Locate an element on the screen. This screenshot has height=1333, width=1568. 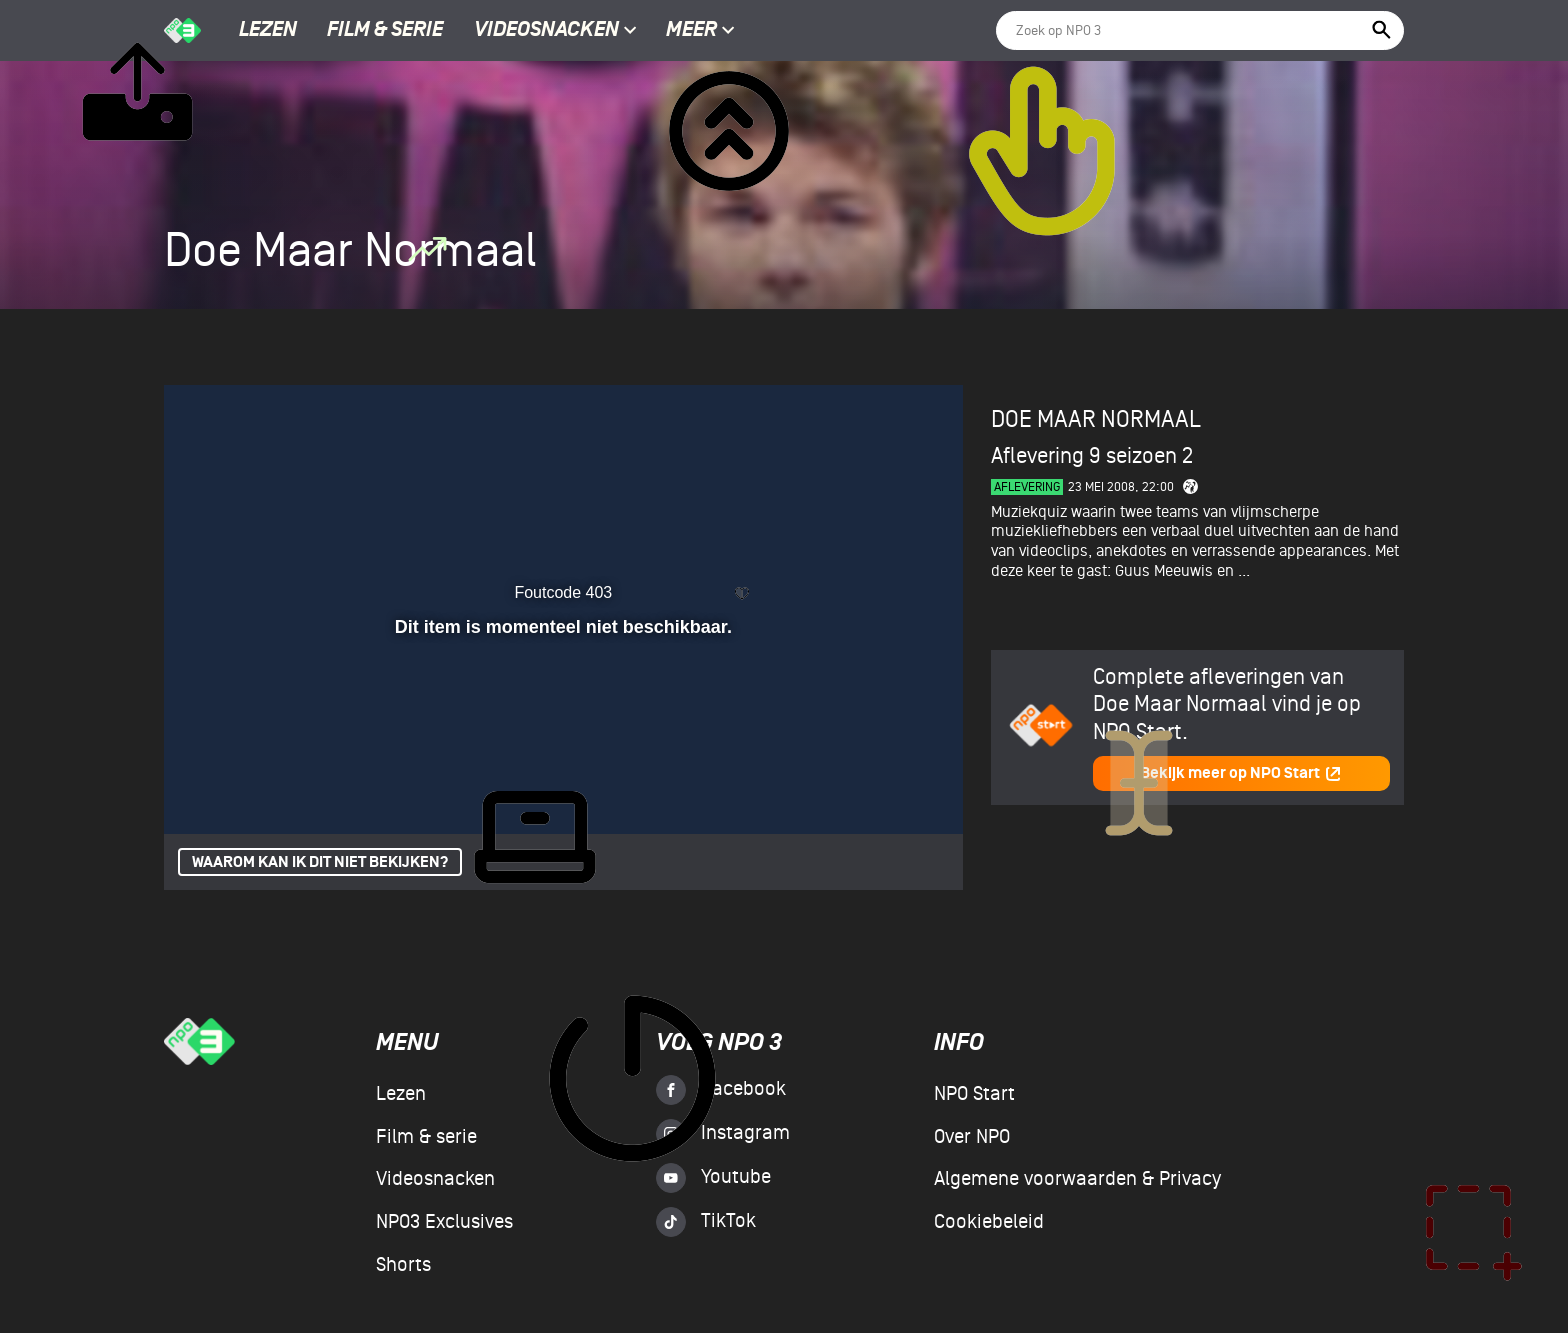
switch to desktop view is located at coordinates (535, 835).